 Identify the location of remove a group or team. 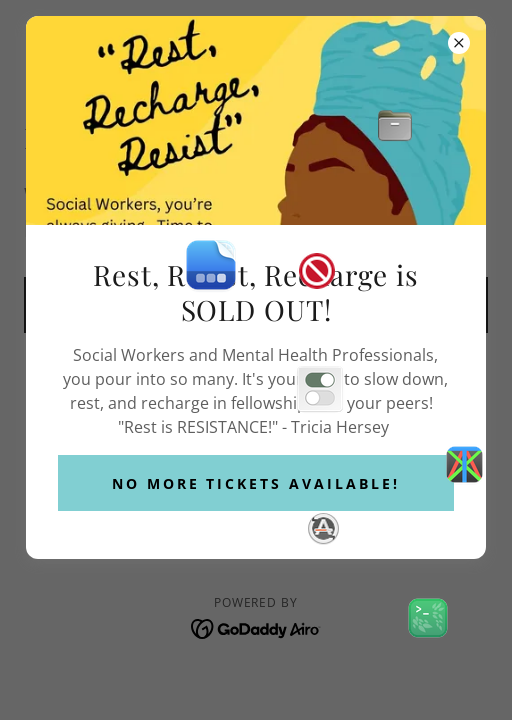
(317, 271).